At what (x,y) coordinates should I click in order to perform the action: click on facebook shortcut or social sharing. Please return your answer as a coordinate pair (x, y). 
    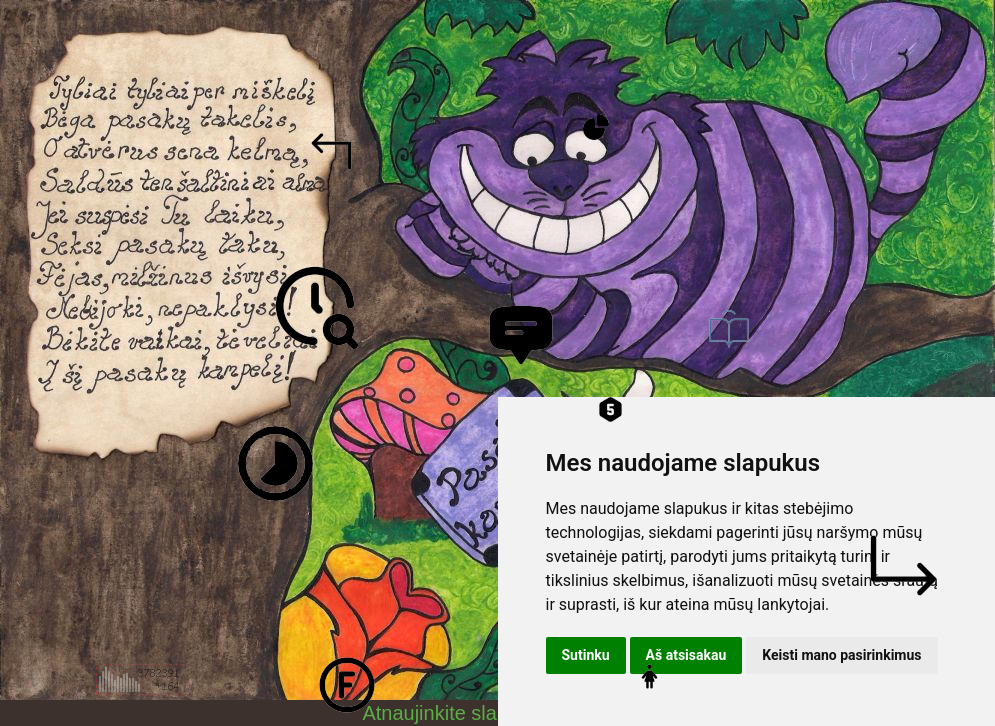
    Looking at the image, I should click on (347, 685).